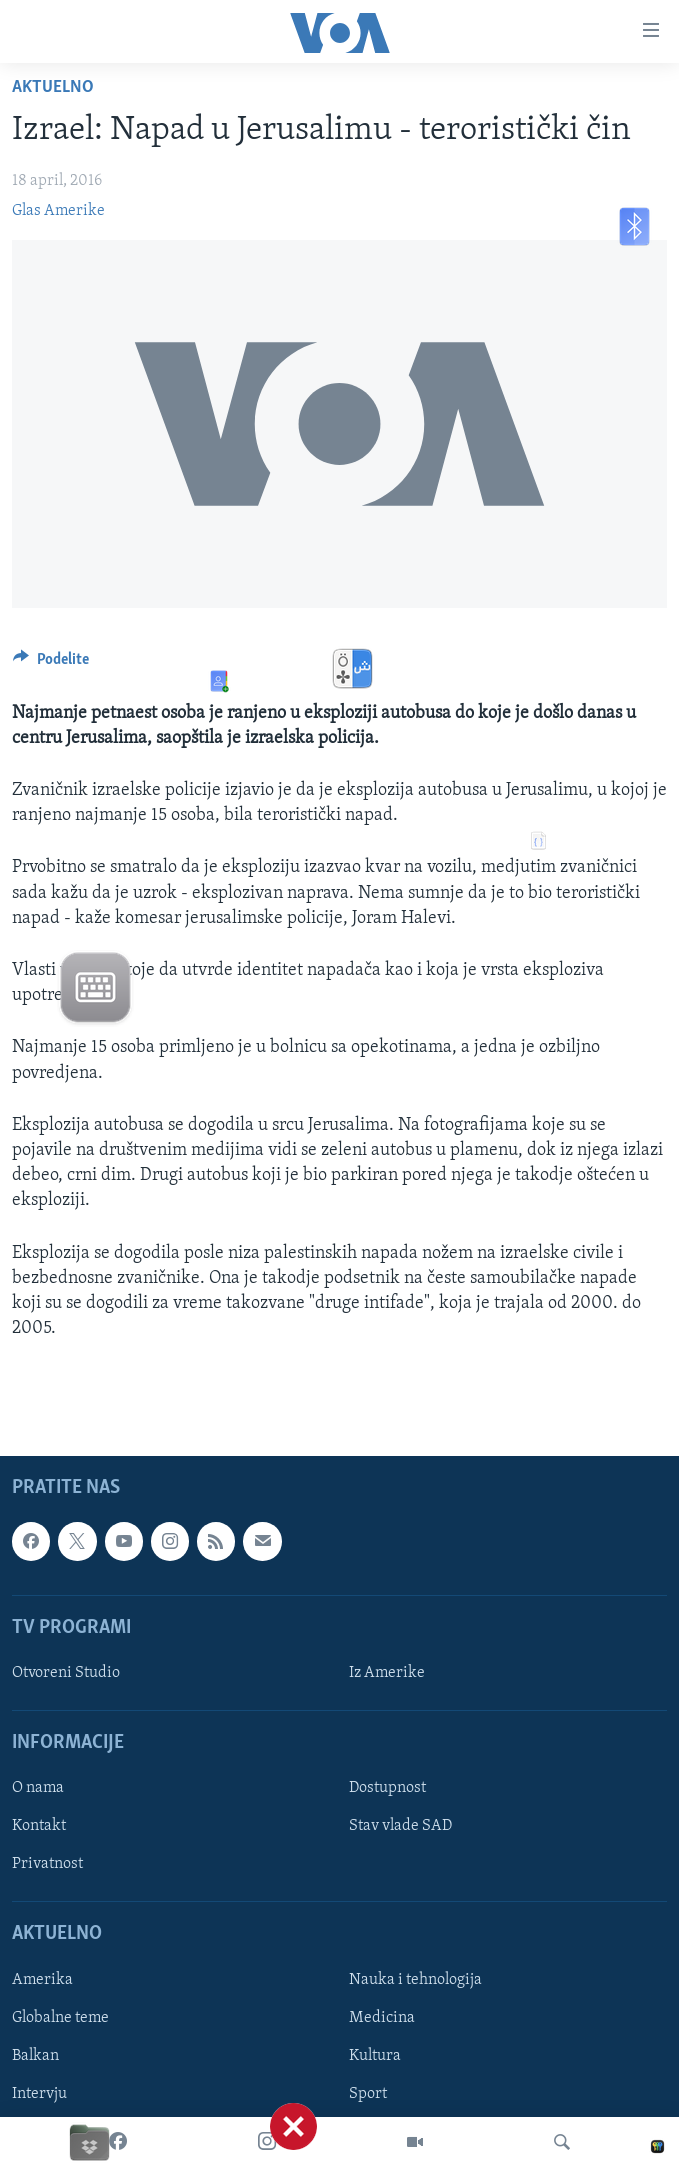  I want to click on add a new contact, so click(219, 681).